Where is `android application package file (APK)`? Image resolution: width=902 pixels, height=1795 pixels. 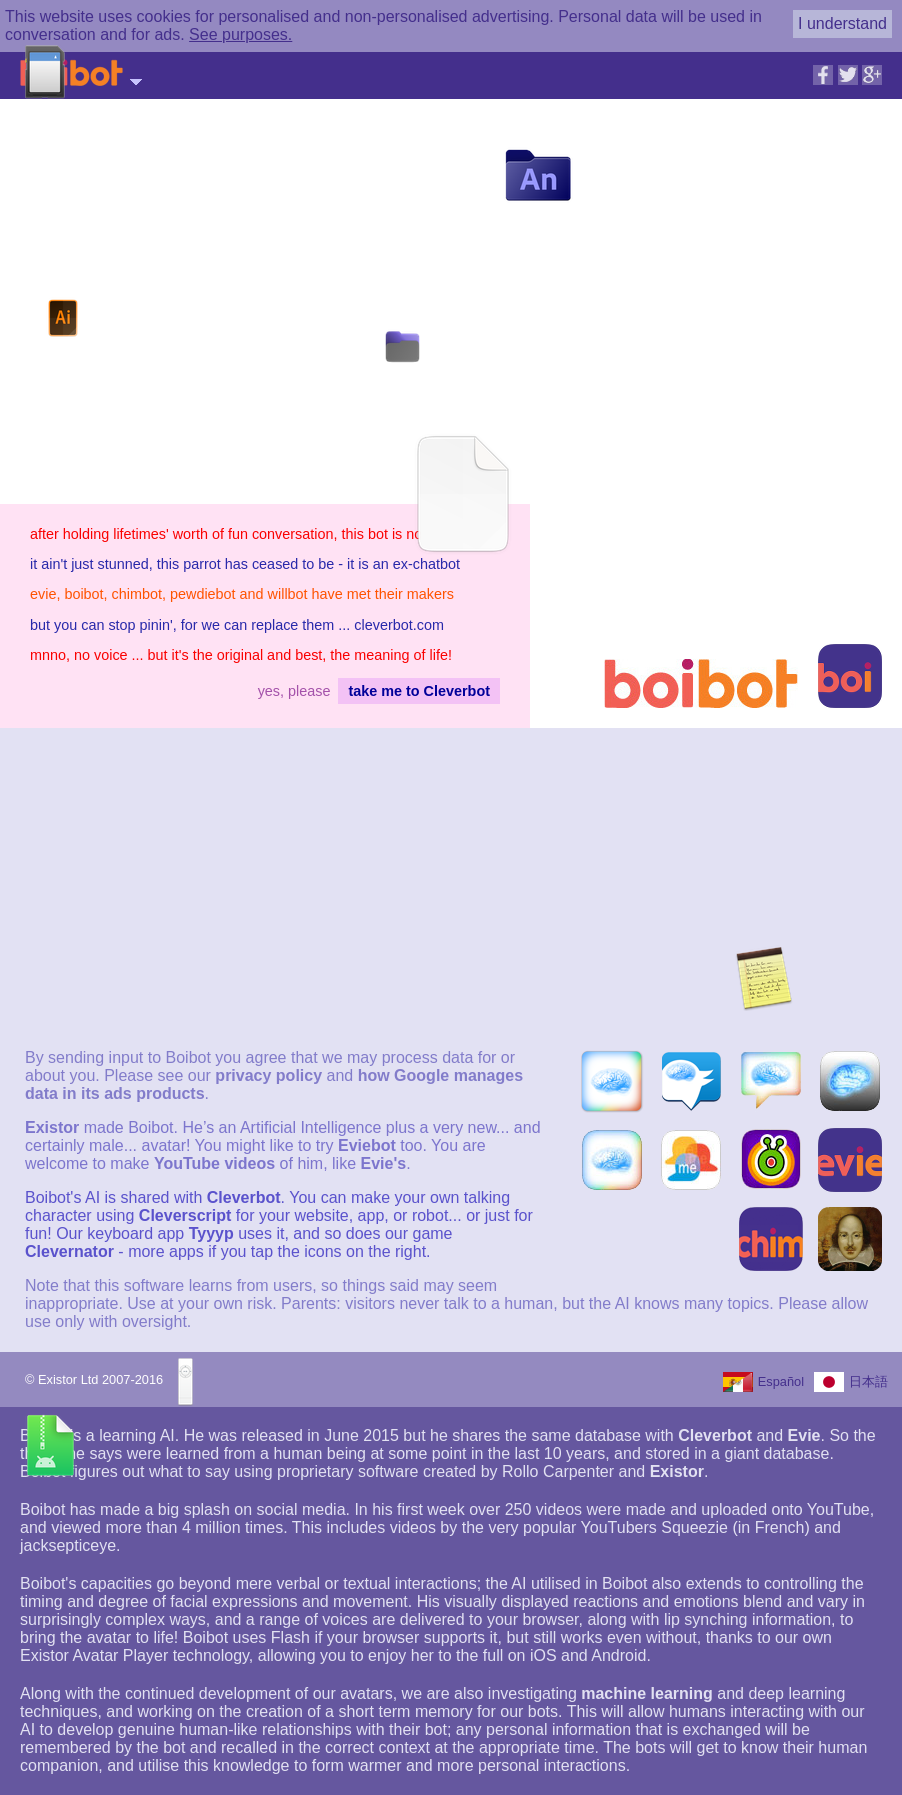
android application package file (APK) is located at coordinates (50, 1446).